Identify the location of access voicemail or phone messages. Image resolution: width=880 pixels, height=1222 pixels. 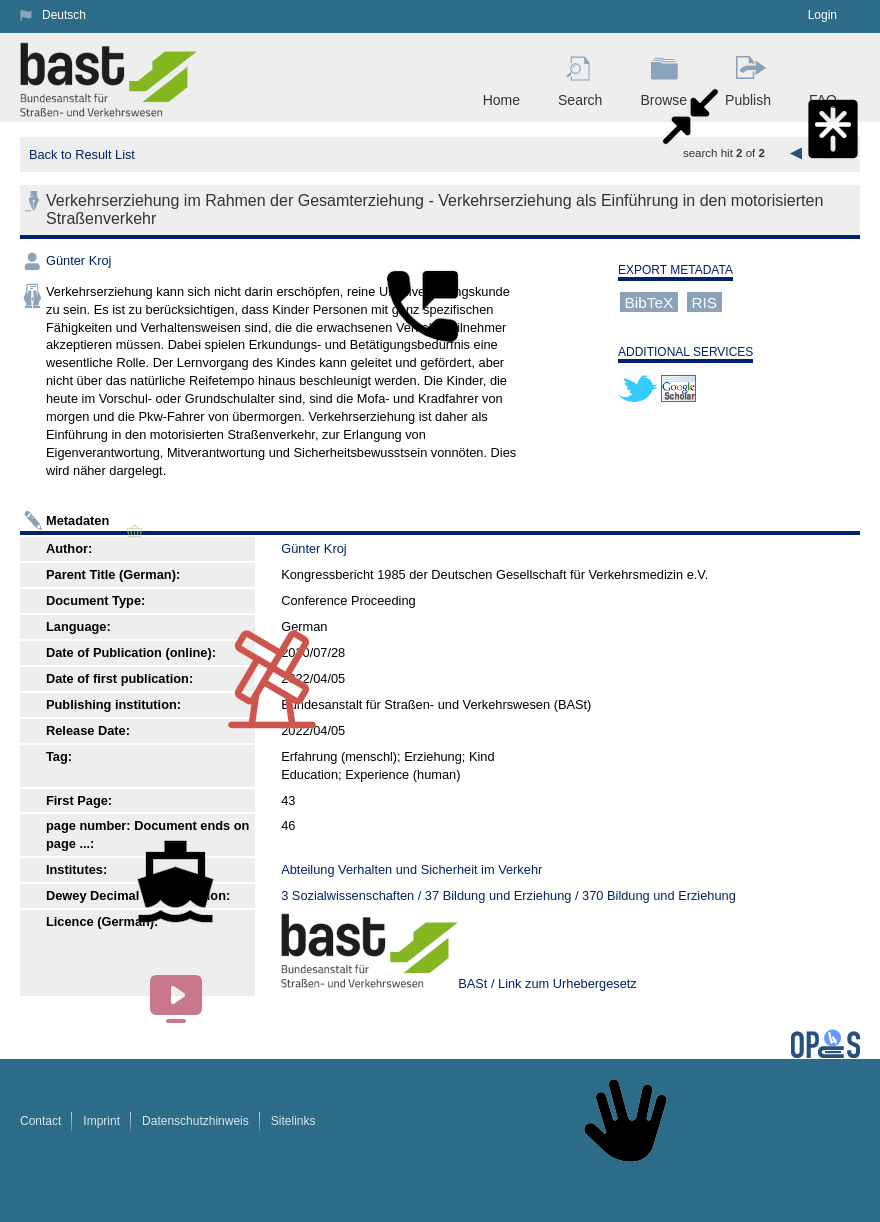
(422, 306).